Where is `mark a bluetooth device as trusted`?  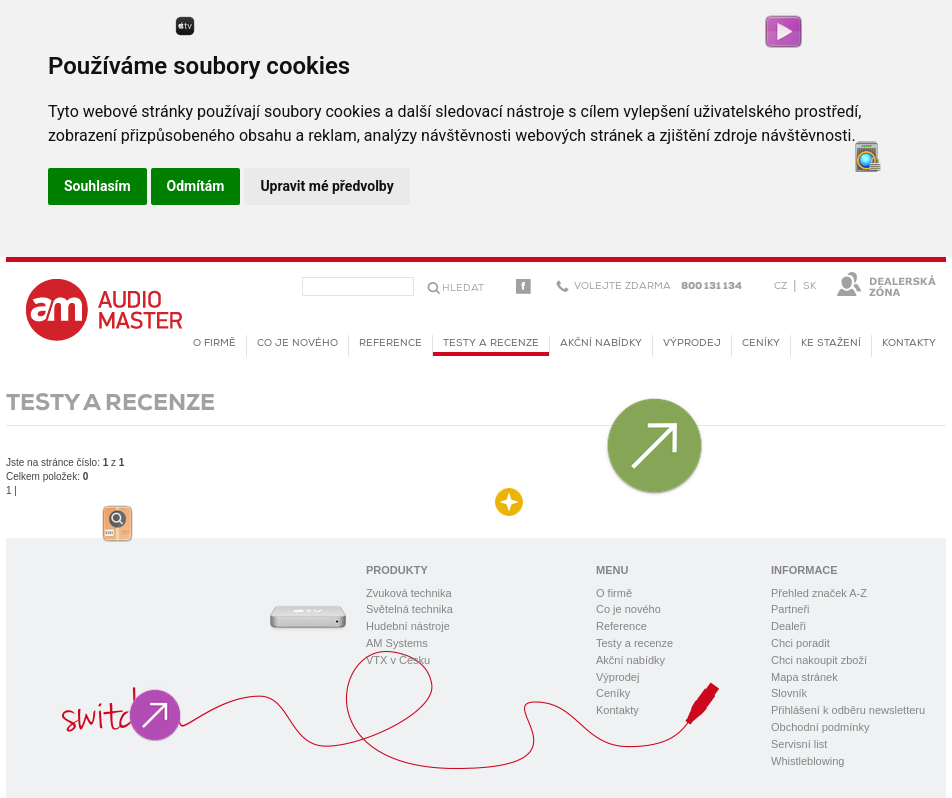
mark a bluetooth device as trusted is located at coordinates (509, 502).